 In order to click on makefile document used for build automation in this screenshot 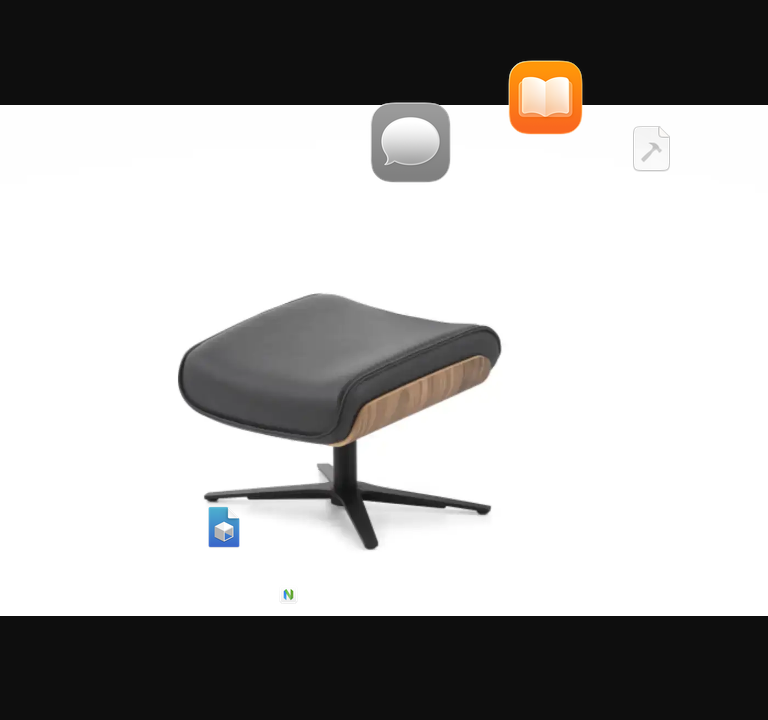, I will do `click(651, 148)`.